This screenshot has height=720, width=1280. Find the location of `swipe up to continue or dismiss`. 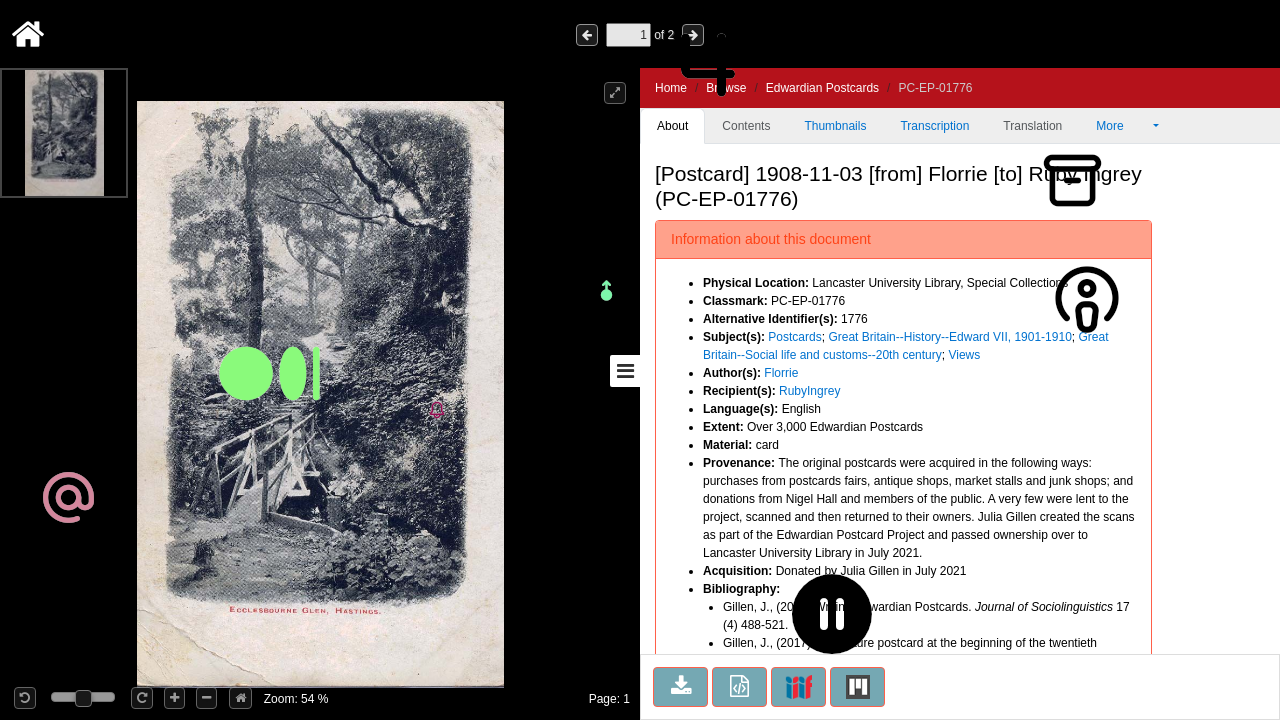

swipe up to continue or dismiss is located at coordinates (606, 290).